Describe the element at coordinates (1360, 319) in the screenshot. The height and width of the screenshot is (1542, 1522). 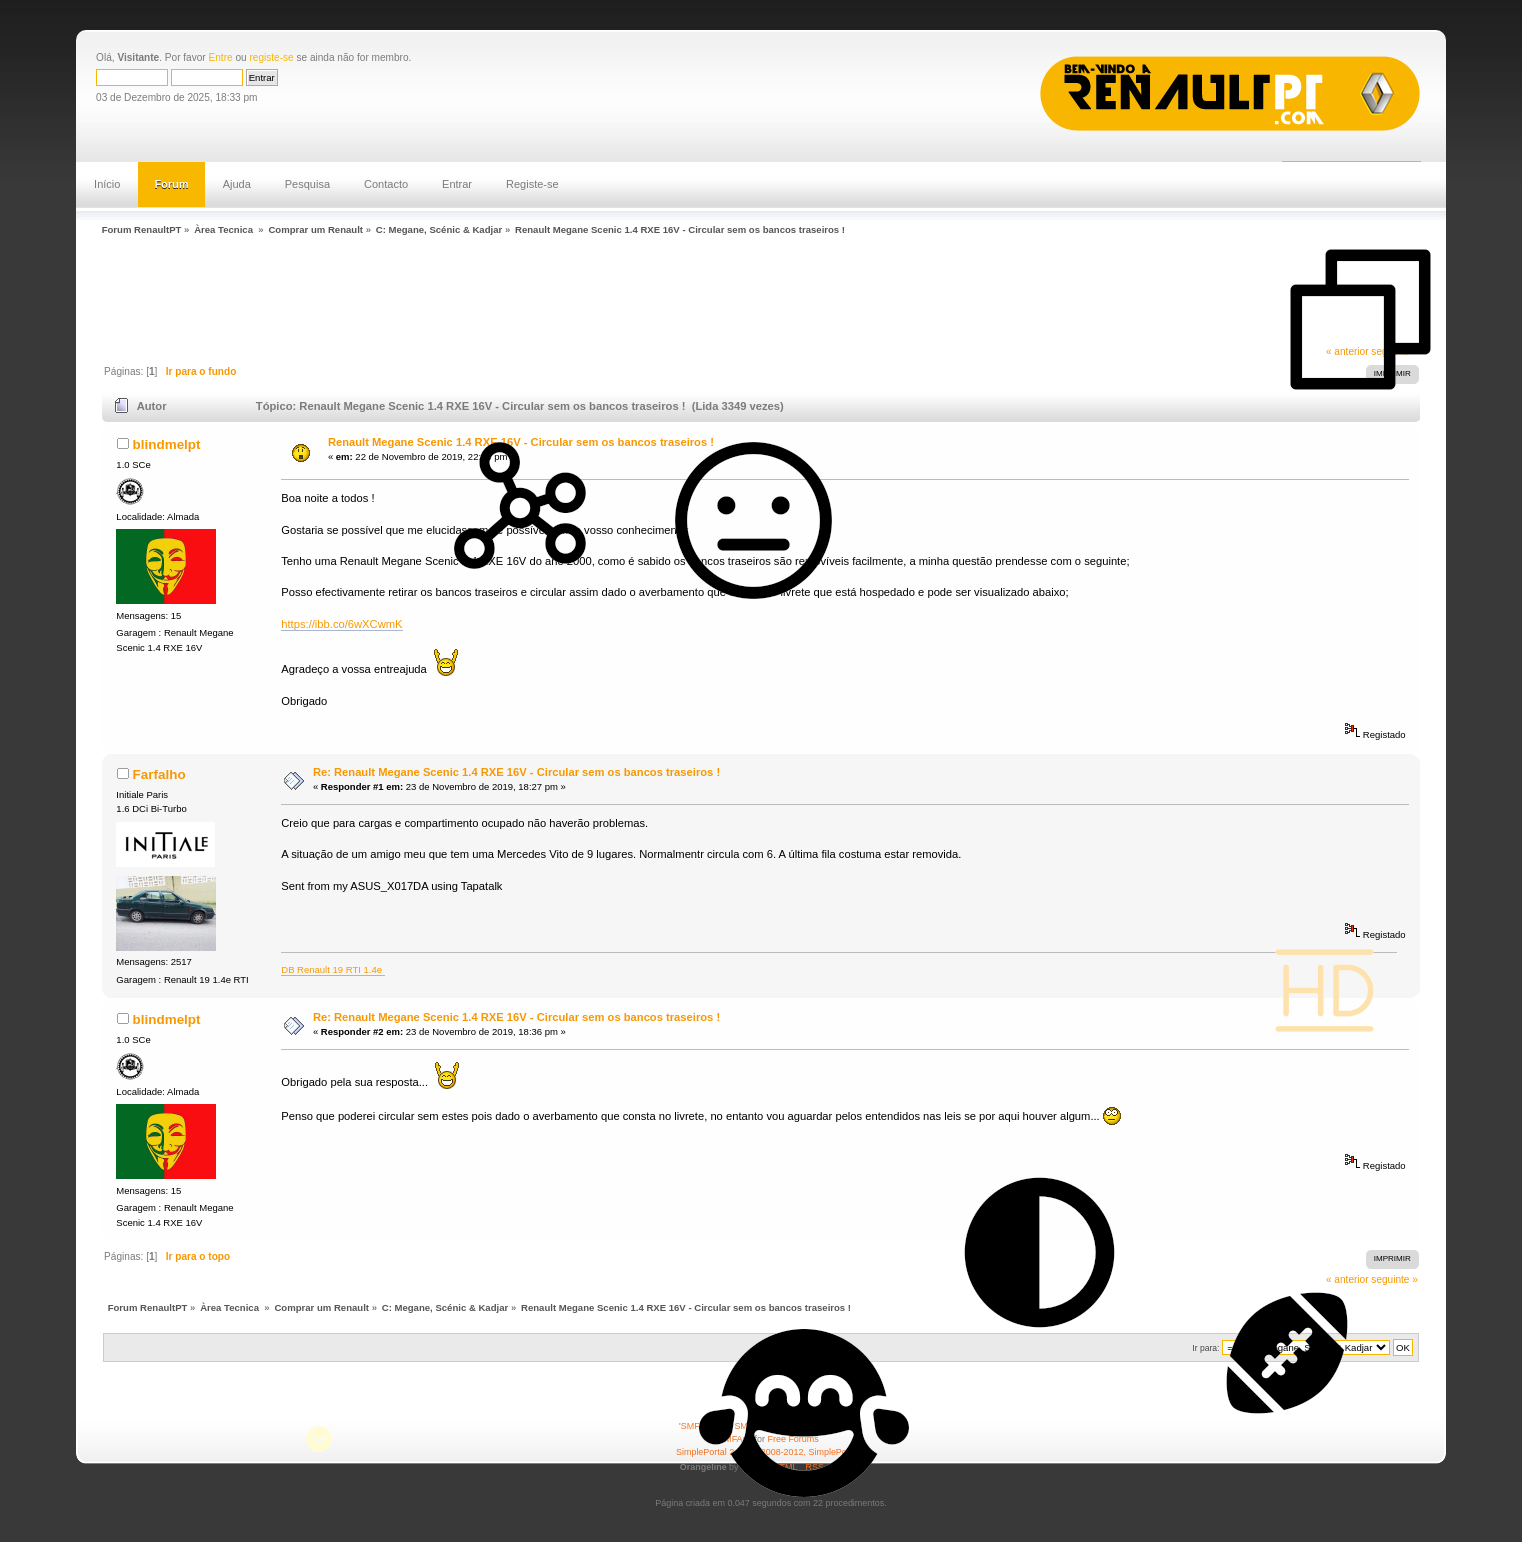
I see `copy to clipboard` at that location.